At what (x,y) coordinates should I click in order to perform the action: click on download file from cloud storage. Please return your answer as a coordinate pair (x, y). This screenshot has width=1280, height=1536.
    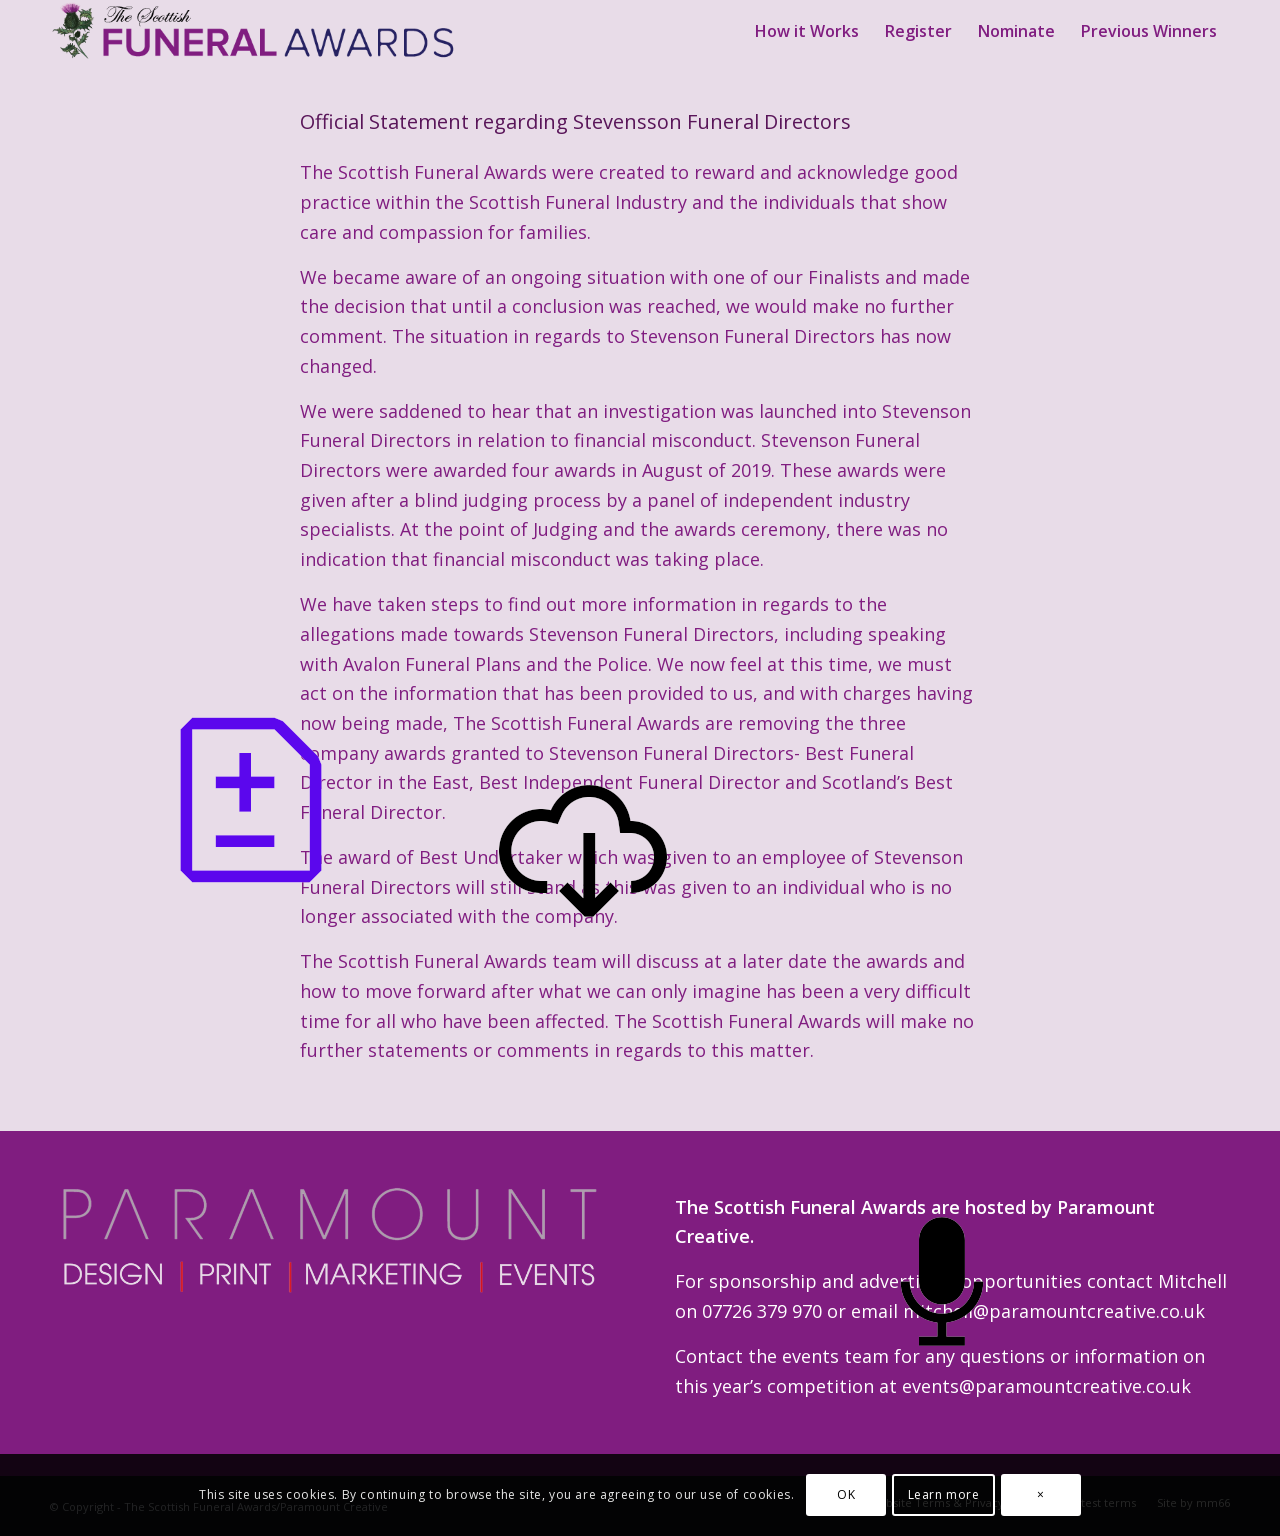
    Looking at the image, I should click on (583, 845).